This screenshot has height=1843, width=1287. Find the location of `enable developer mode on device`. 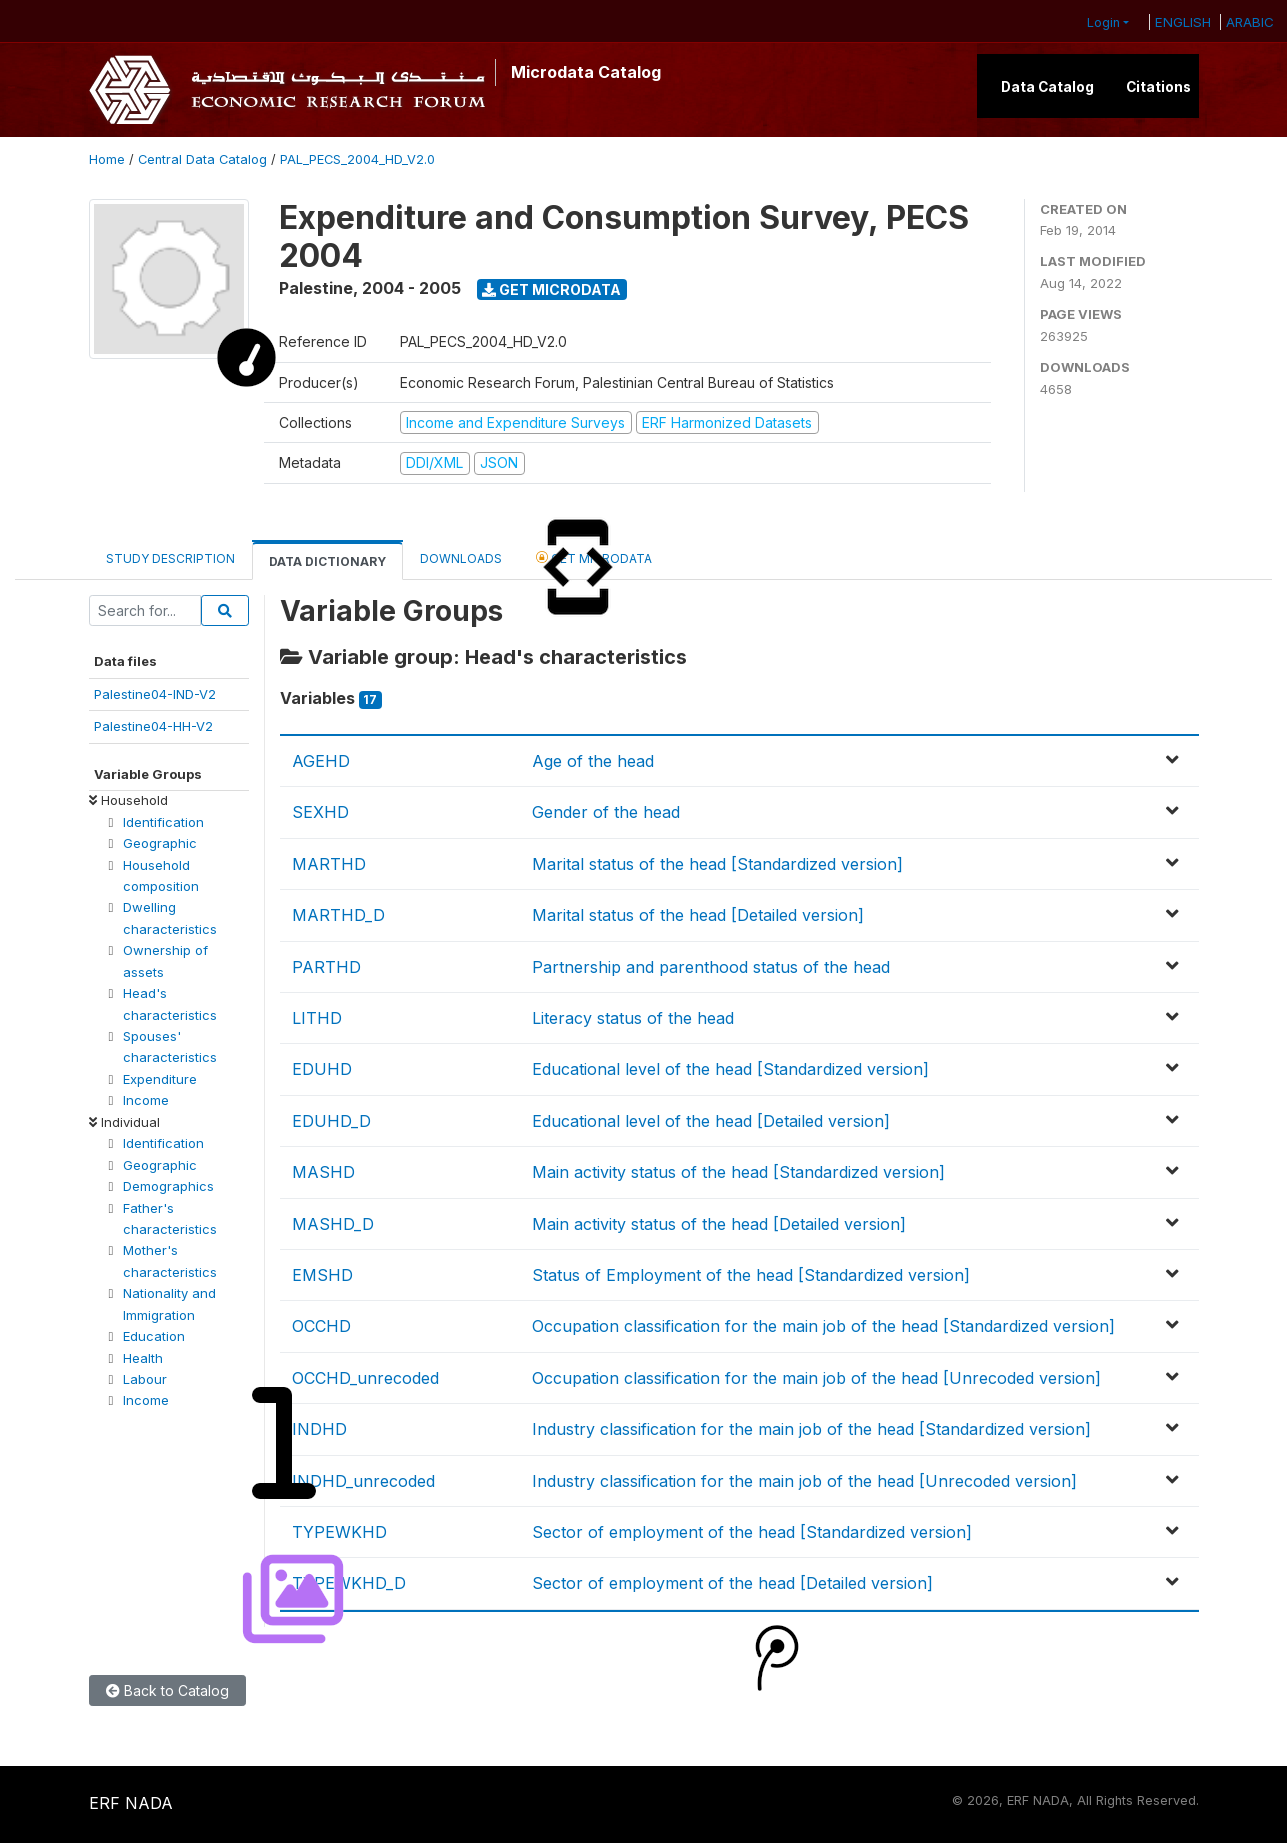

enable developer mode on device is located at coordinates (578, 567).